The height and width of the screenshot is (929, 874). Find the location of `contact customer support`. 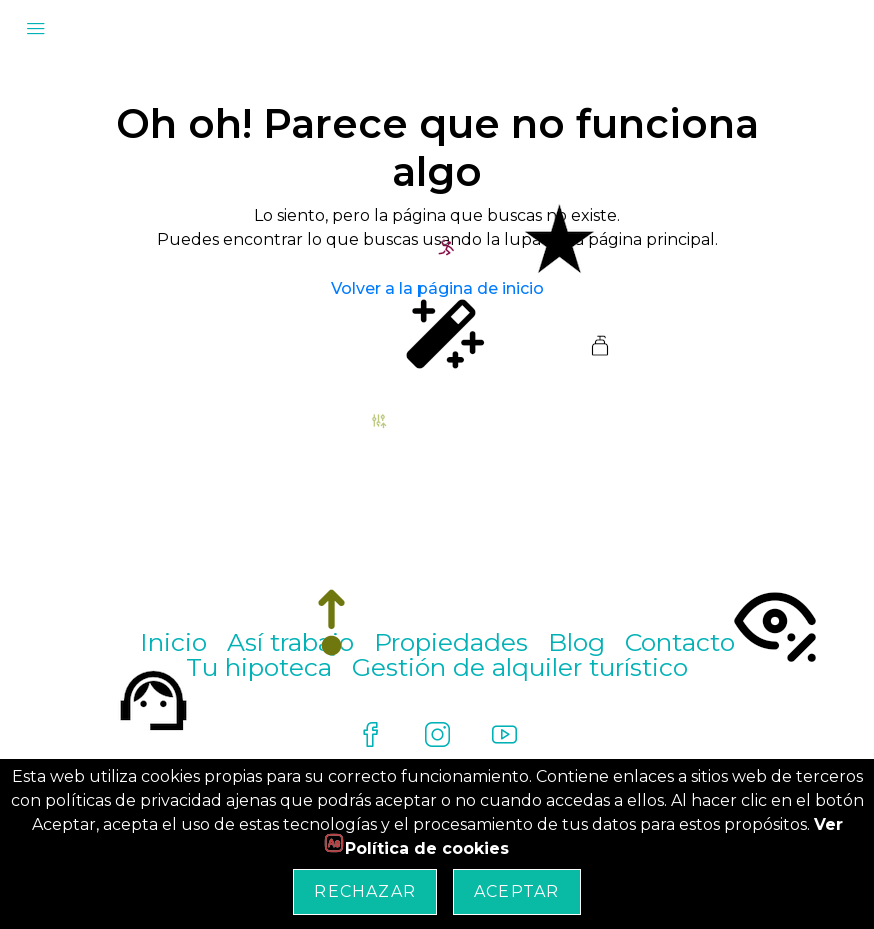

contact customer support is located at coordinates (153, 700).